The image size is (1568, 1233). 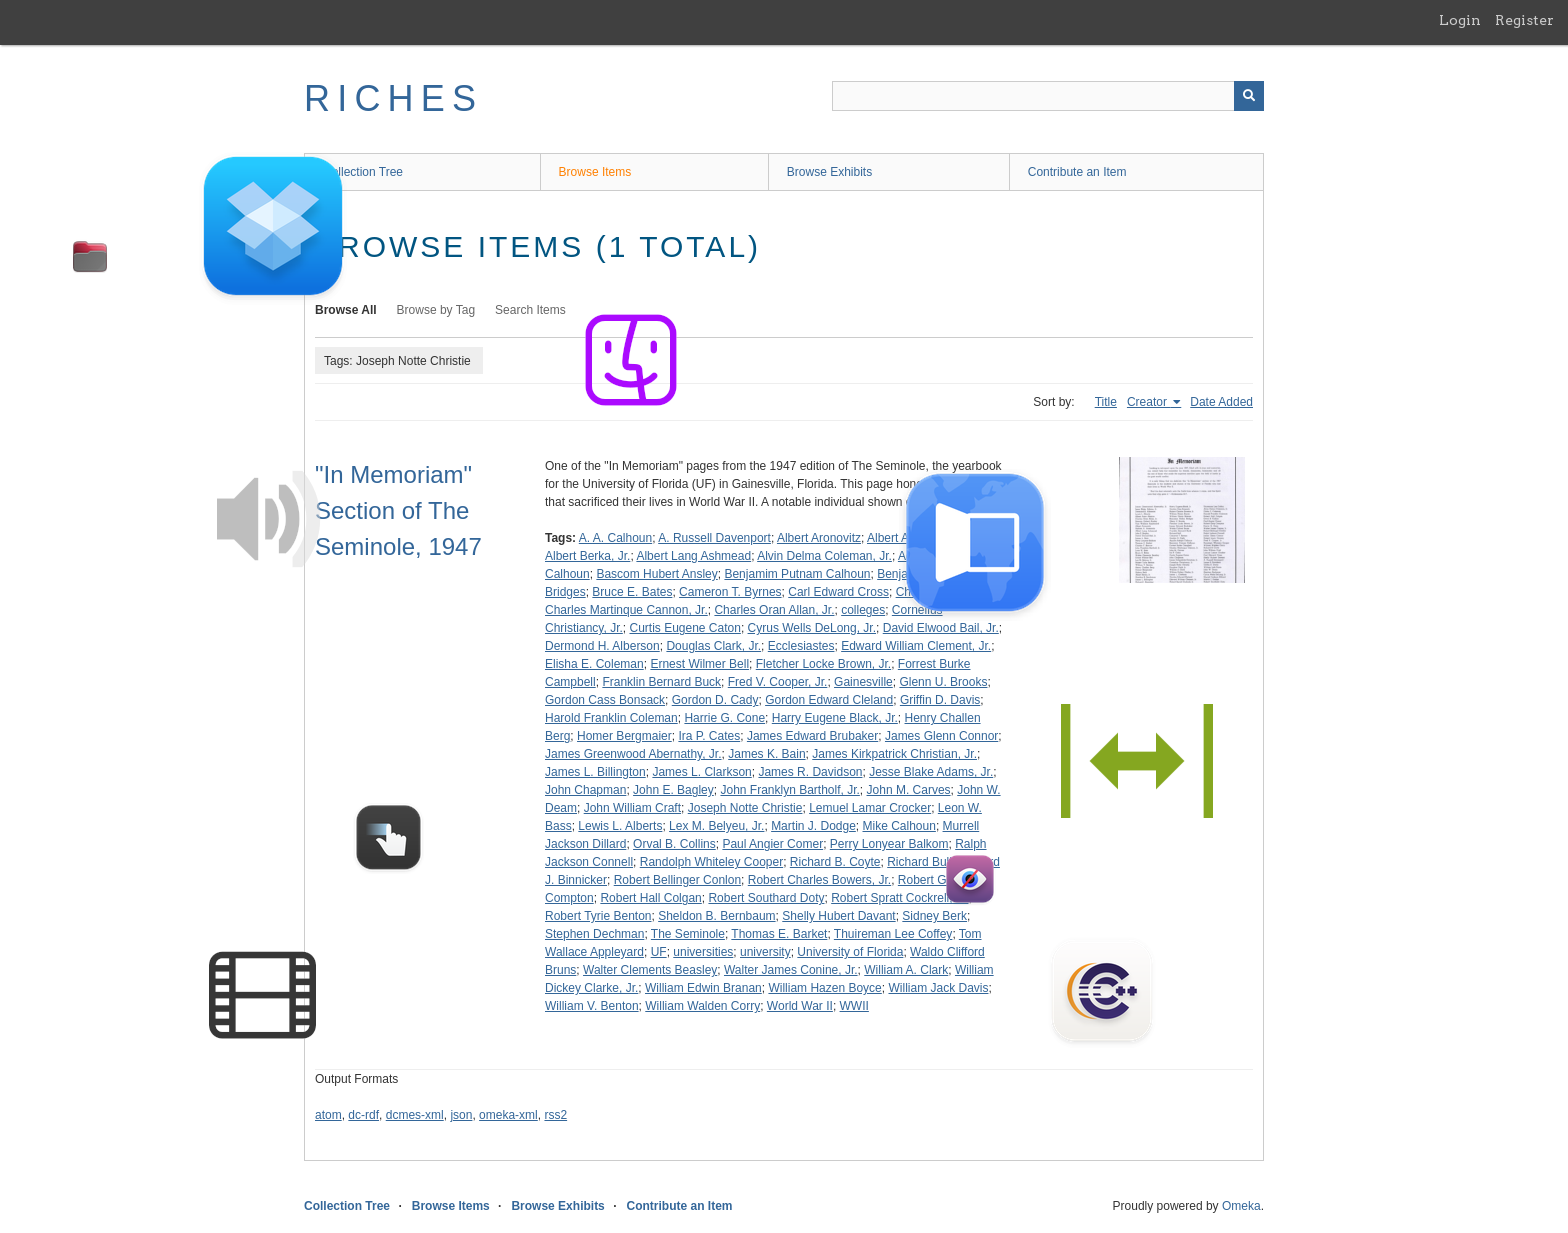 I want to click on indicates an open or active folder, so click(x=90, y=256).